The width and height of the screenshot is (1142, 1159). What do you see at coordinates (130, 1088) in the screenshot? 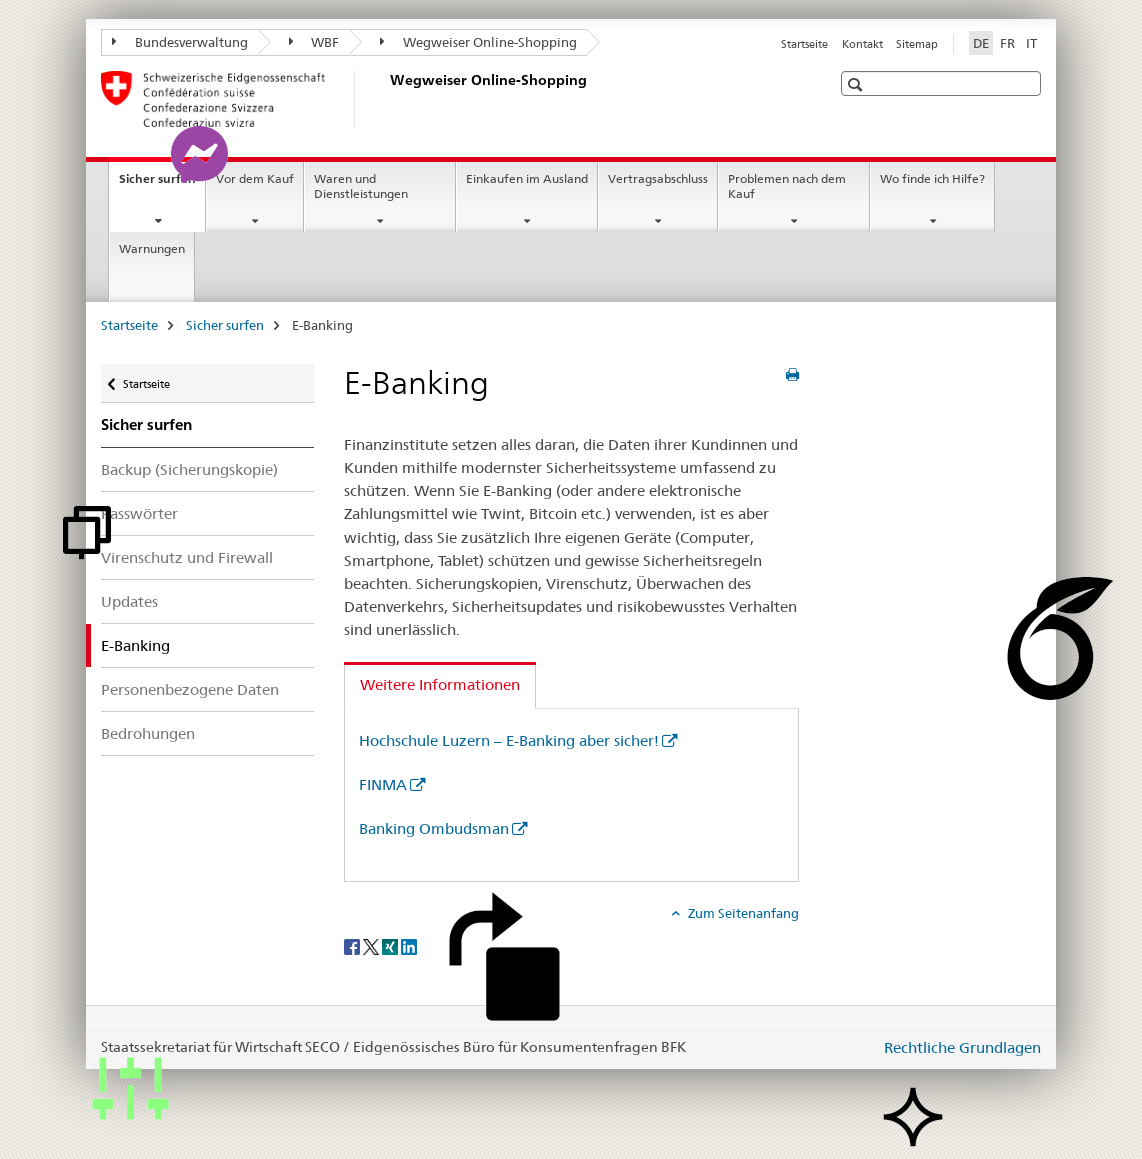
I see `access audio equalizer settings` at bounding box center [130, 1088].